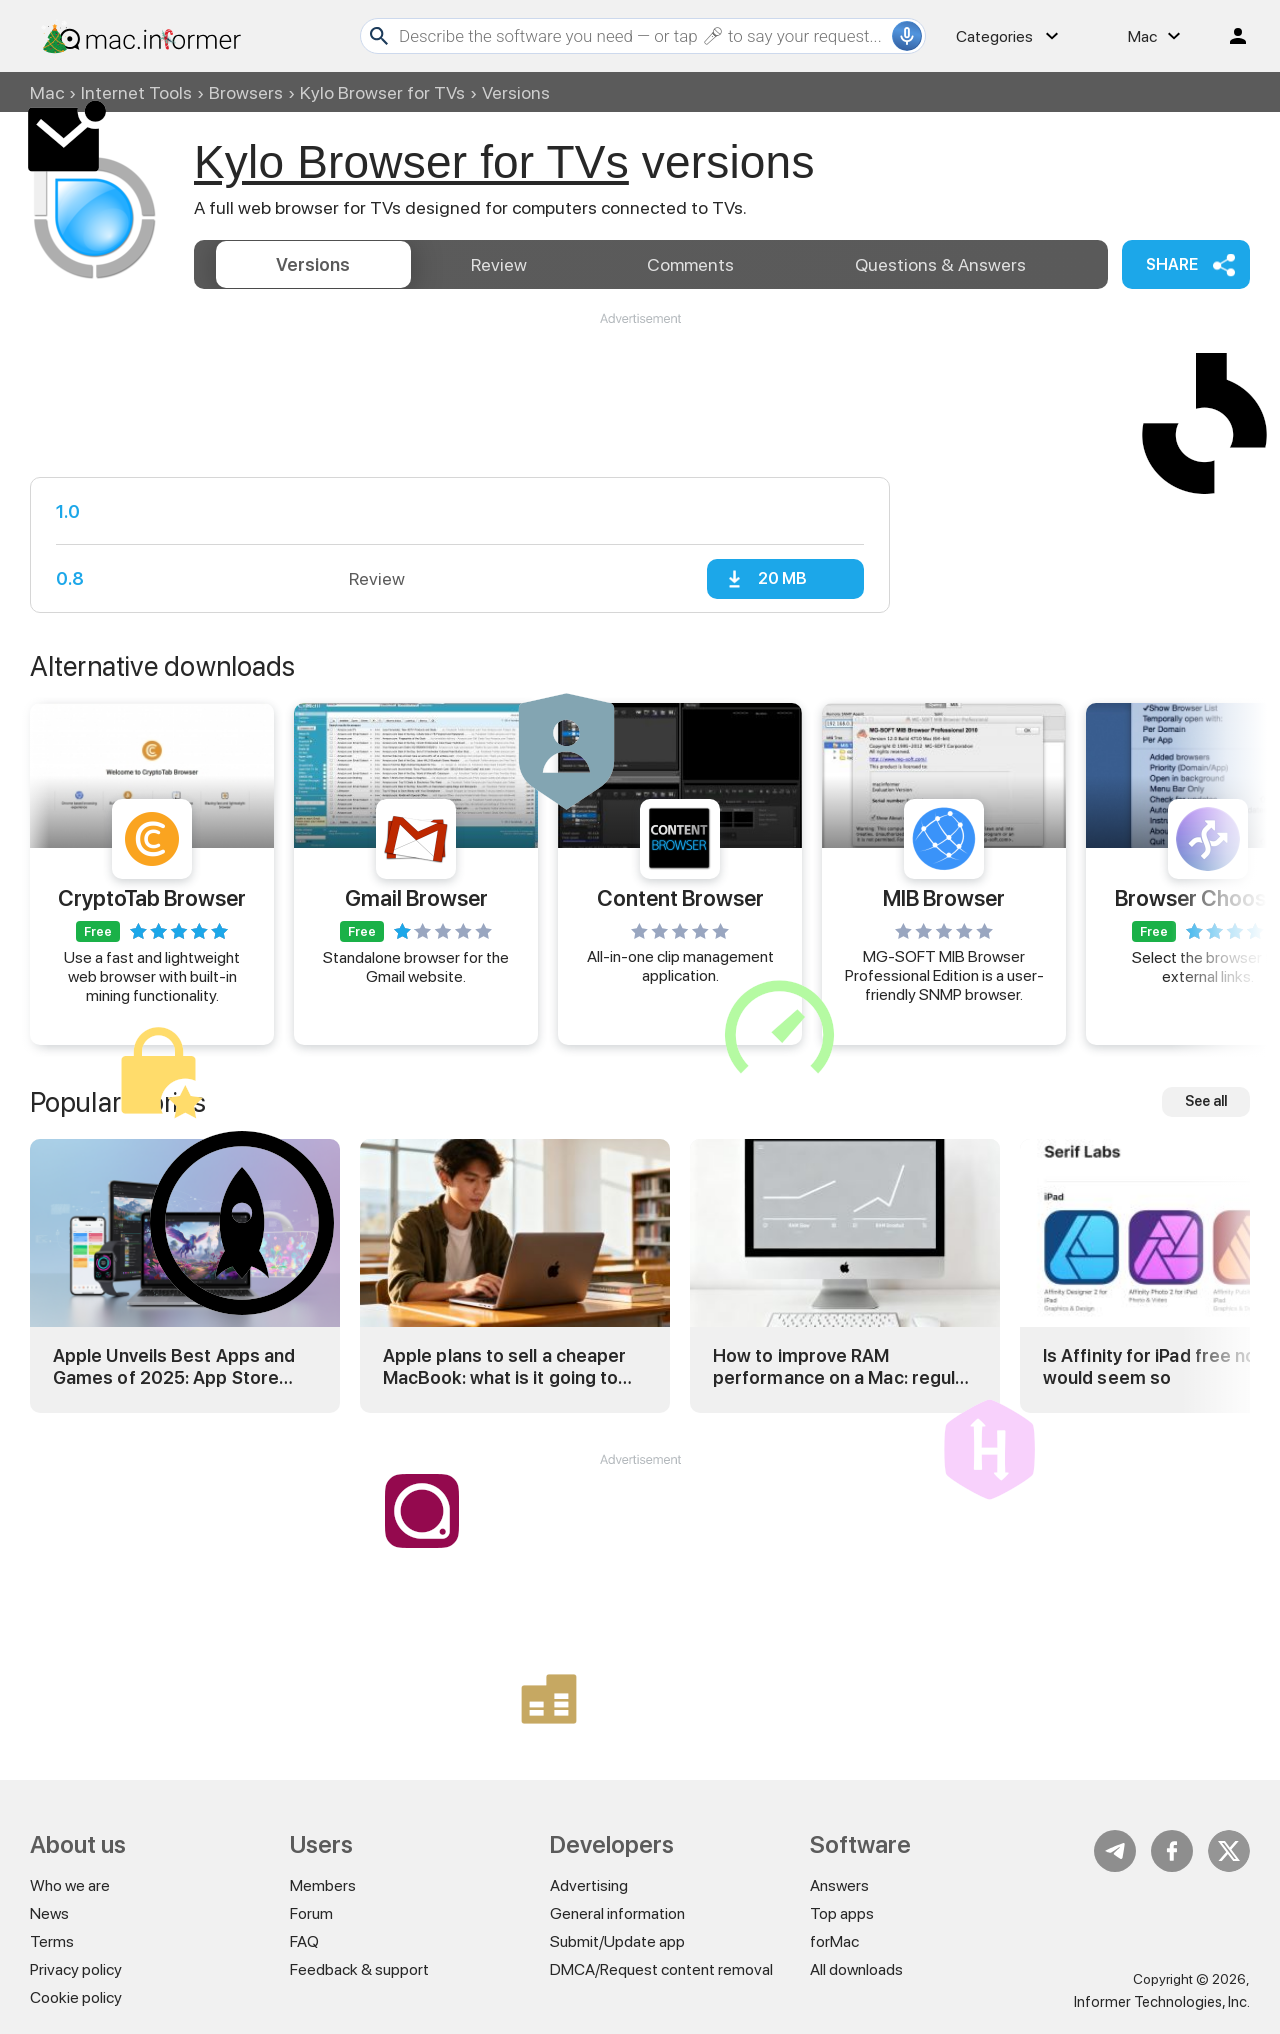  Describe the element at coordinates (63, 139) in the screenshot. I see `indicates unread mail or messages` at that location.